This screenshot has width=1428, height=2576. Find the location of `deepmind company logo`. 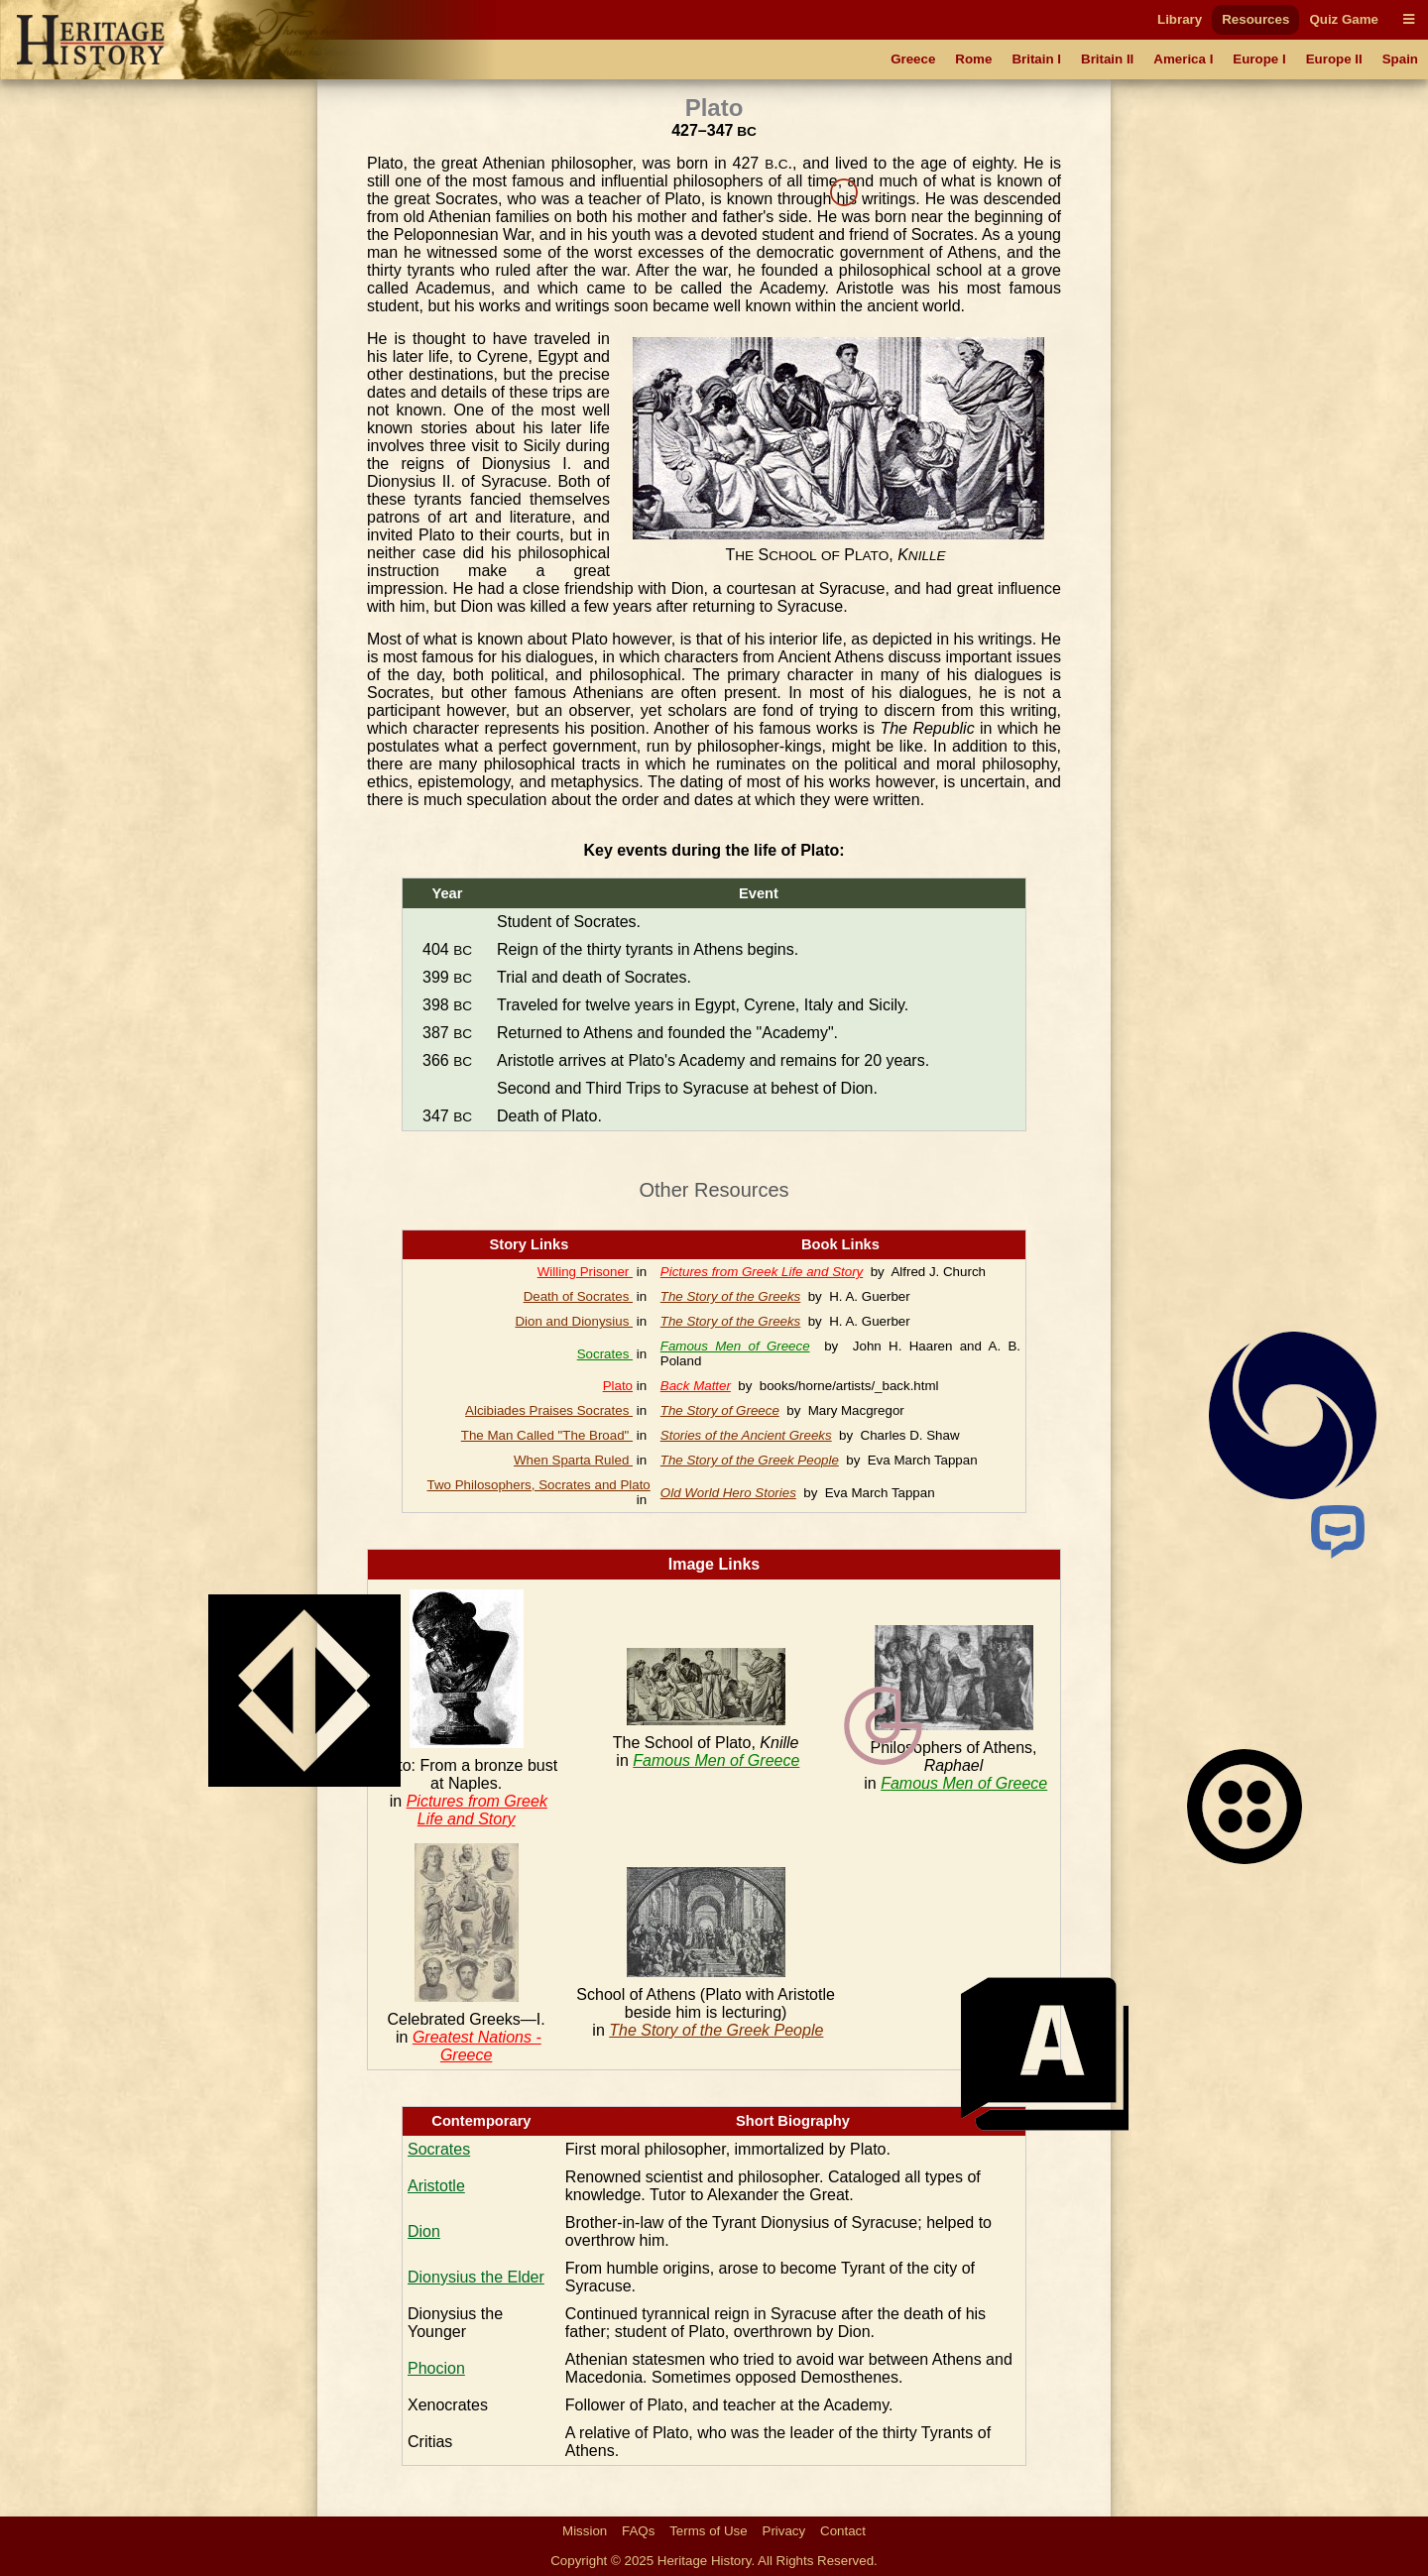

deepmind company logo is located at coordinates (1292, 1415).